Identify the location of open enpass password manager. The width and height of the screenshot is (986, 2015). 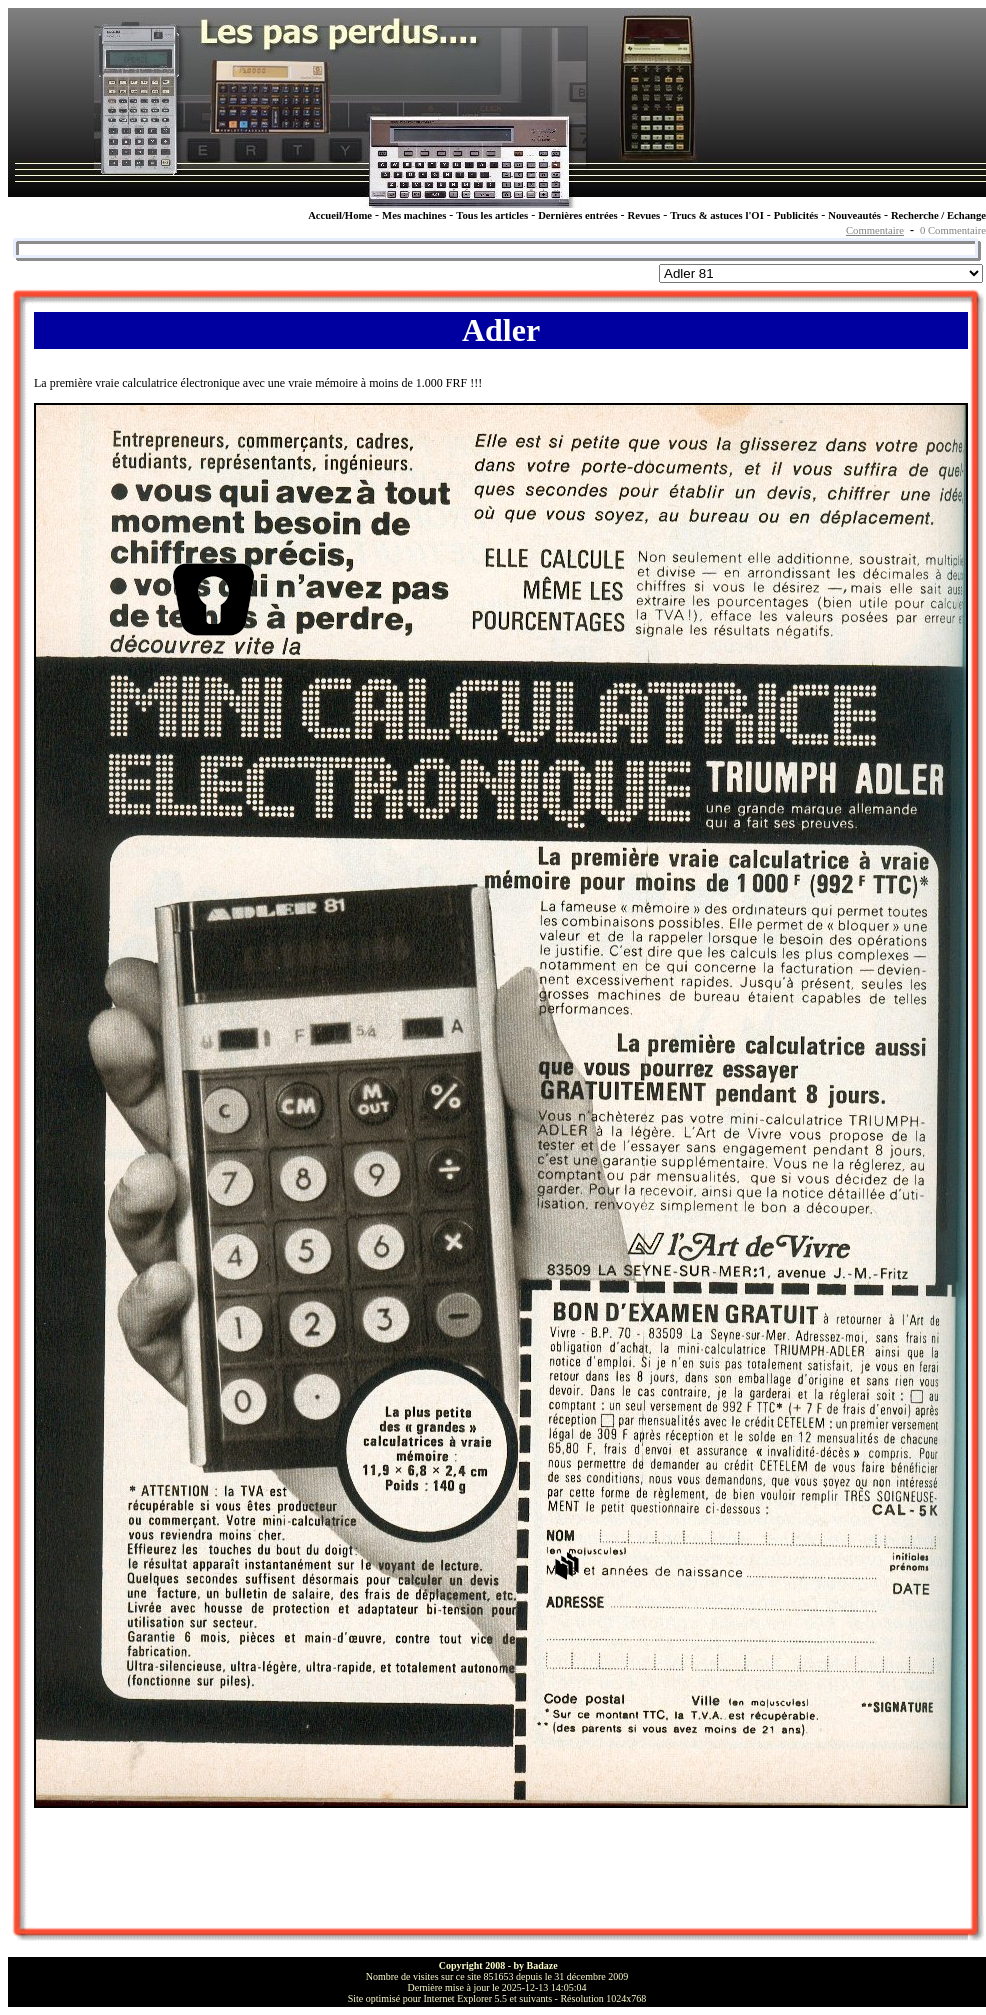
(213, 599).